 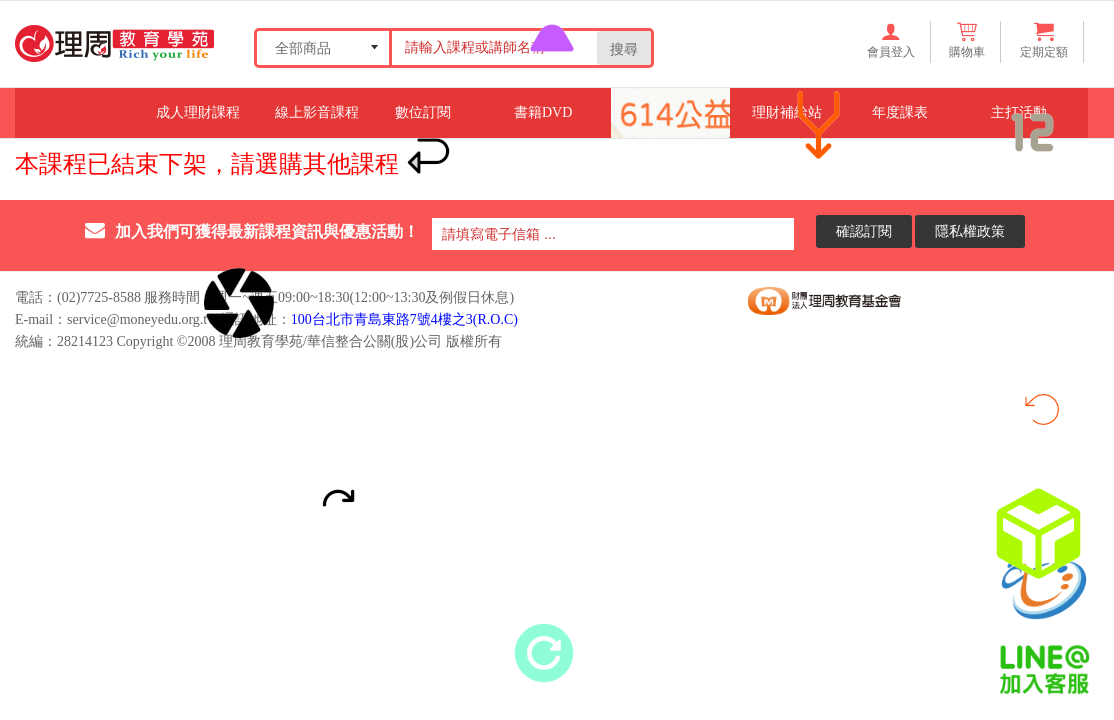 What do you see at coordinates (428, 154) in the screenshot?
I see `undo last action` at bounding box center [428, 154].